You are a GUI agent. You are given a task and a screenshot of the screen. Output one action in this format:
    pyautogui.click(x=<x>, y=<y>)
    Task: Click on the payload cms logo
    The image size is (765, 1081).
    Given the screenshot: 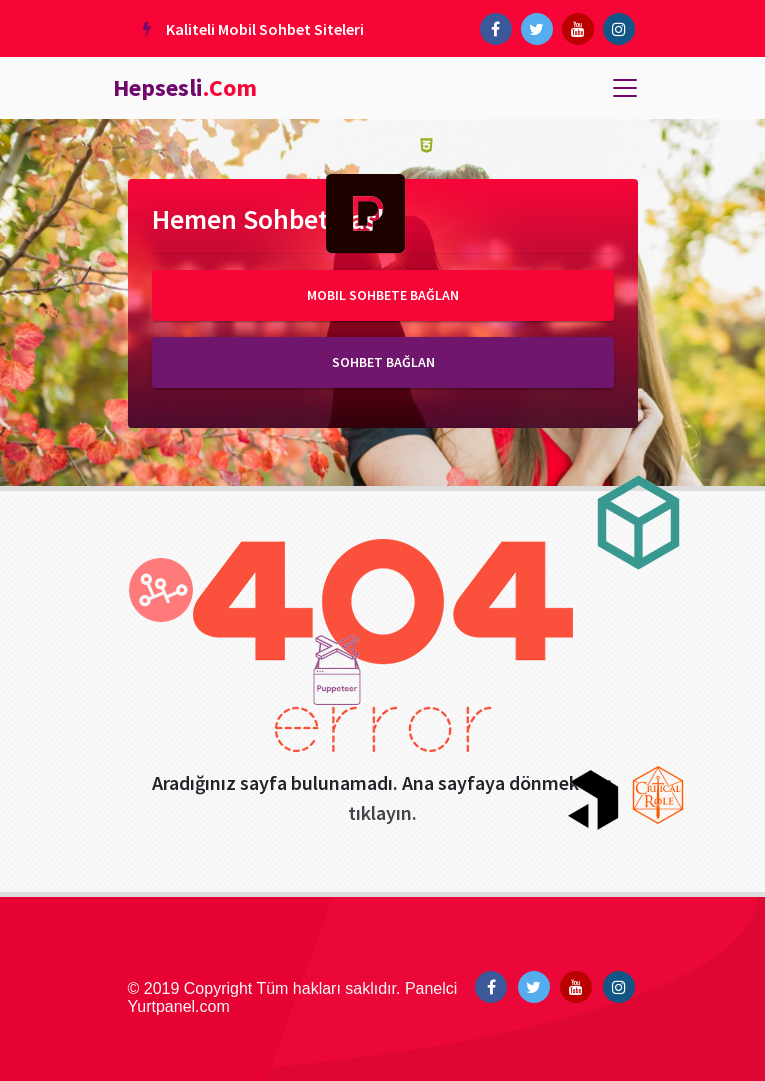 What is the action you would take?
    pyautogui.click(x=593, y=800)
    